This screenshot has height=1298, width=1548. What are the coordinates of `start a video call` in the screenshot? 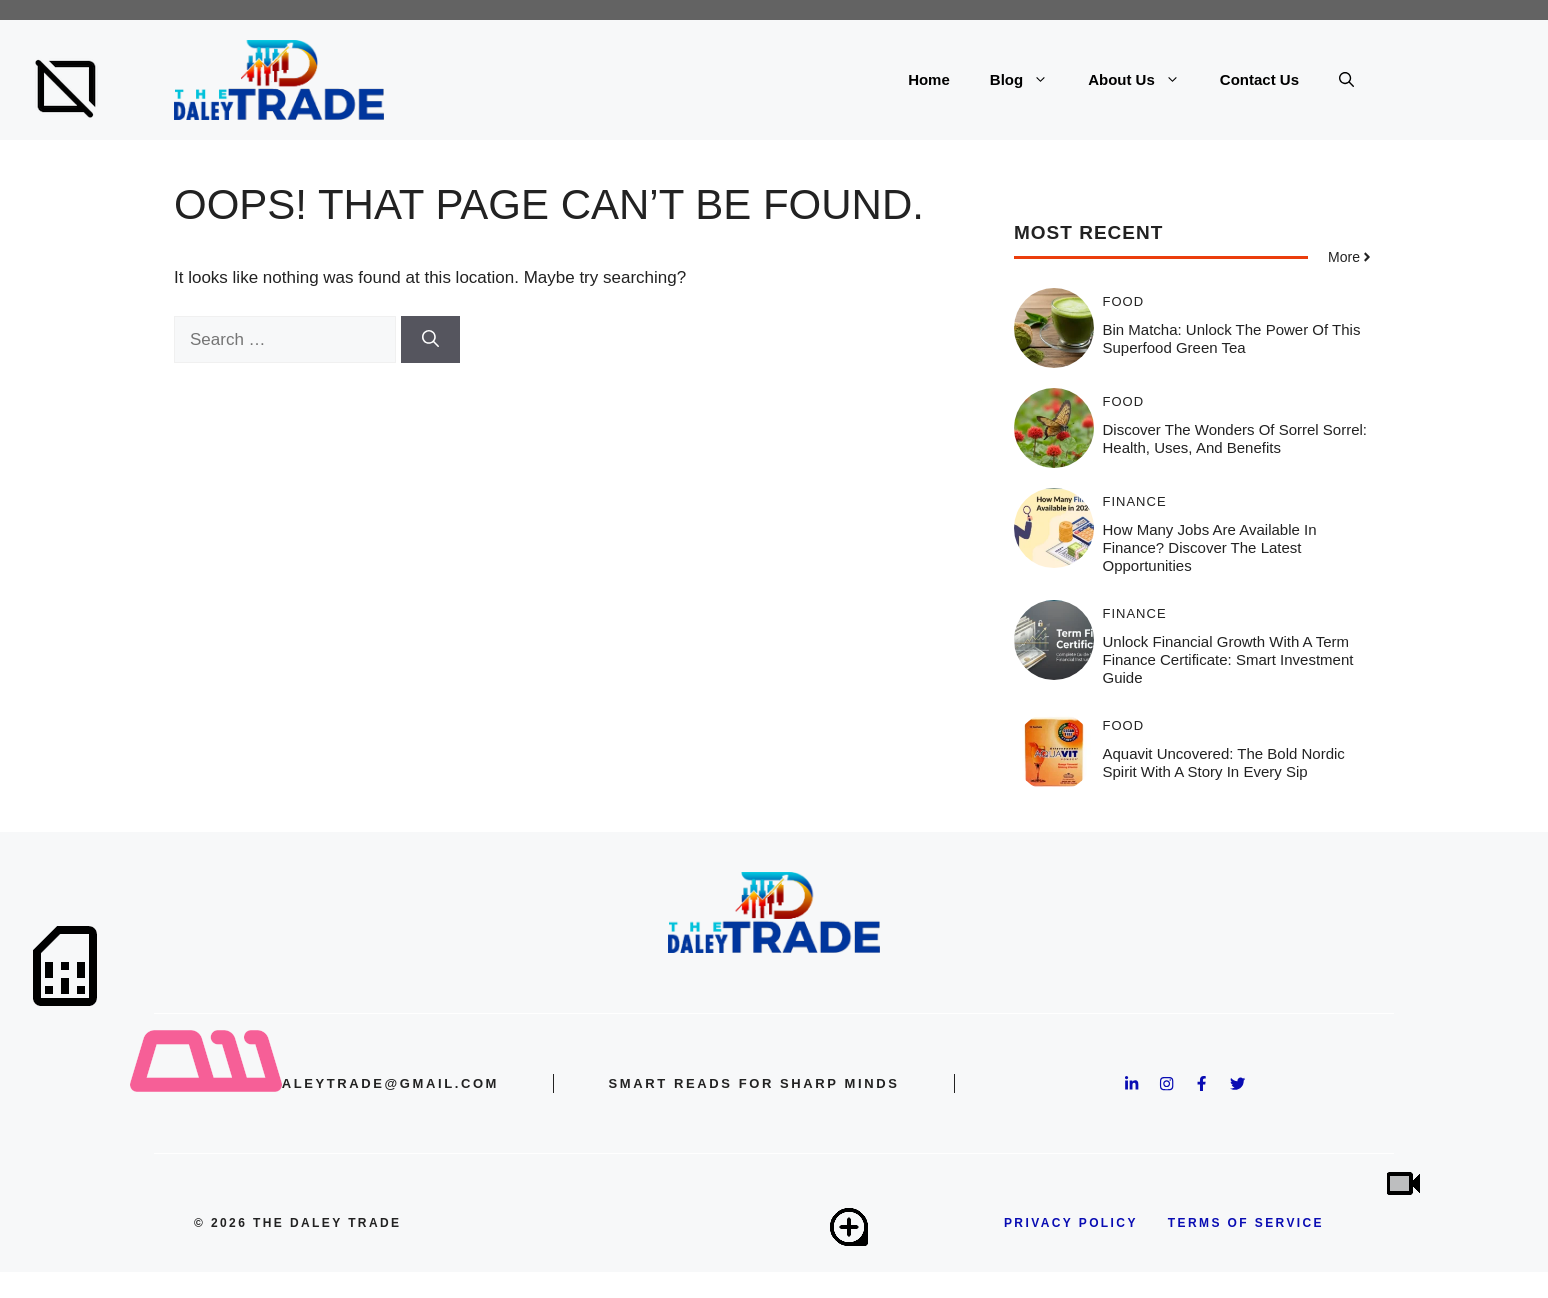 It's located at (1403, 1183).